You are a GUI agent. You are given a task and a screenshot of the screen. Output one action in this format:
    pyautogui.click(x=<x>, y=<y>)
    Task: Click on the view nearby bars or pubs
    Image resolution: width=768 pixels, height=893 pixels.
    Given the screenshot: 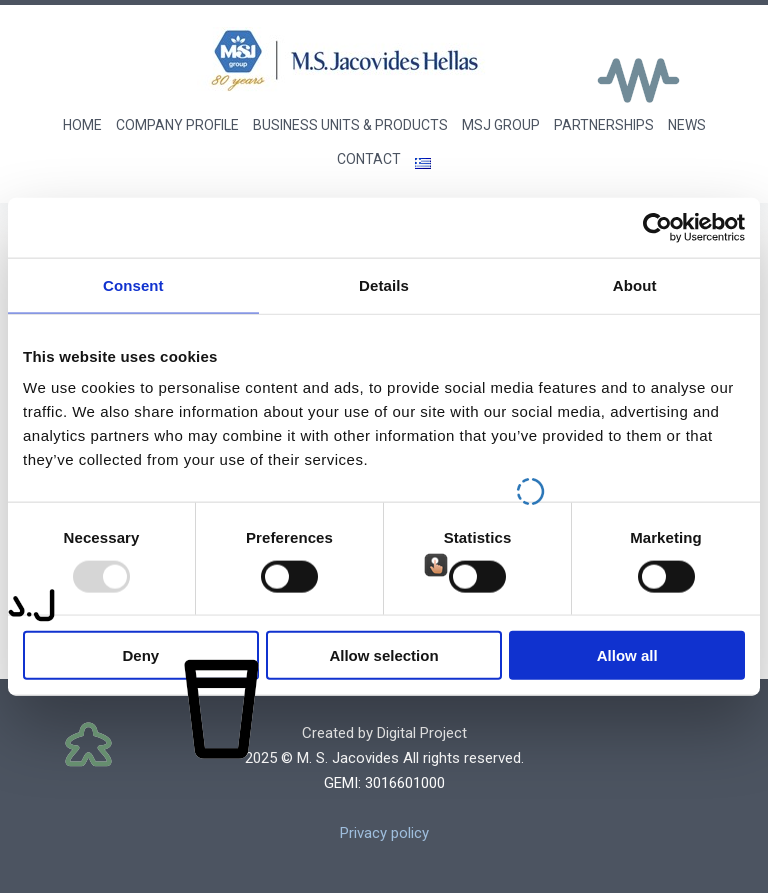 What is the action you would take?
    pyautogui.click(x=221, y=707)
    